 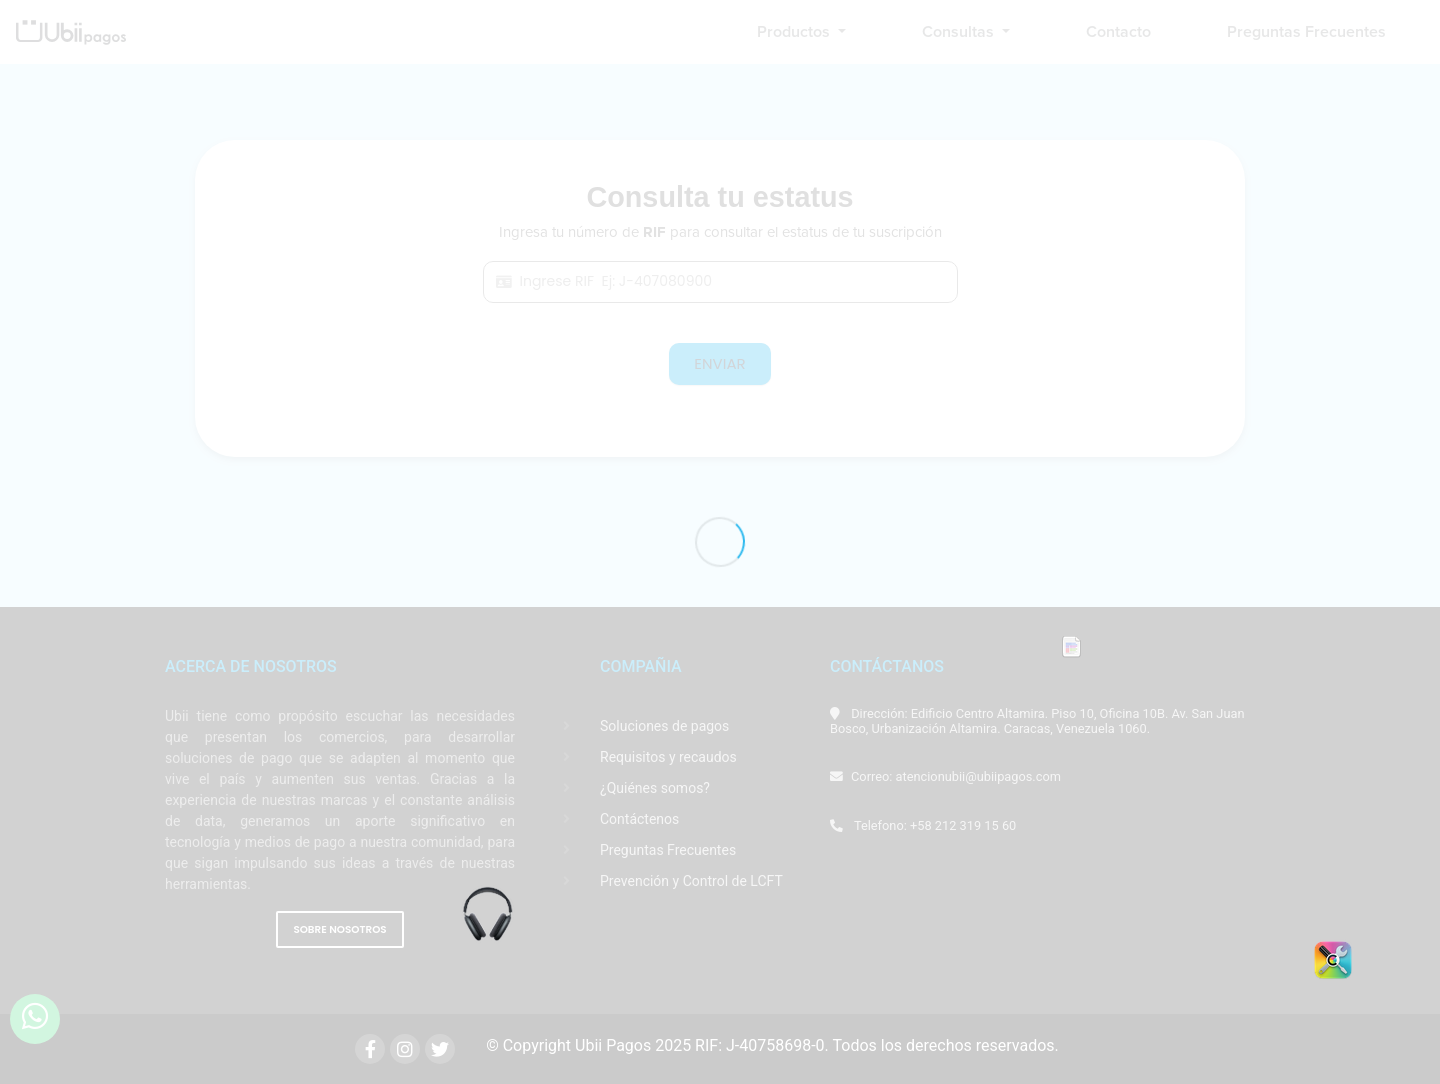 I want to click on access development tools and applications, so click(x=1071, y=646).